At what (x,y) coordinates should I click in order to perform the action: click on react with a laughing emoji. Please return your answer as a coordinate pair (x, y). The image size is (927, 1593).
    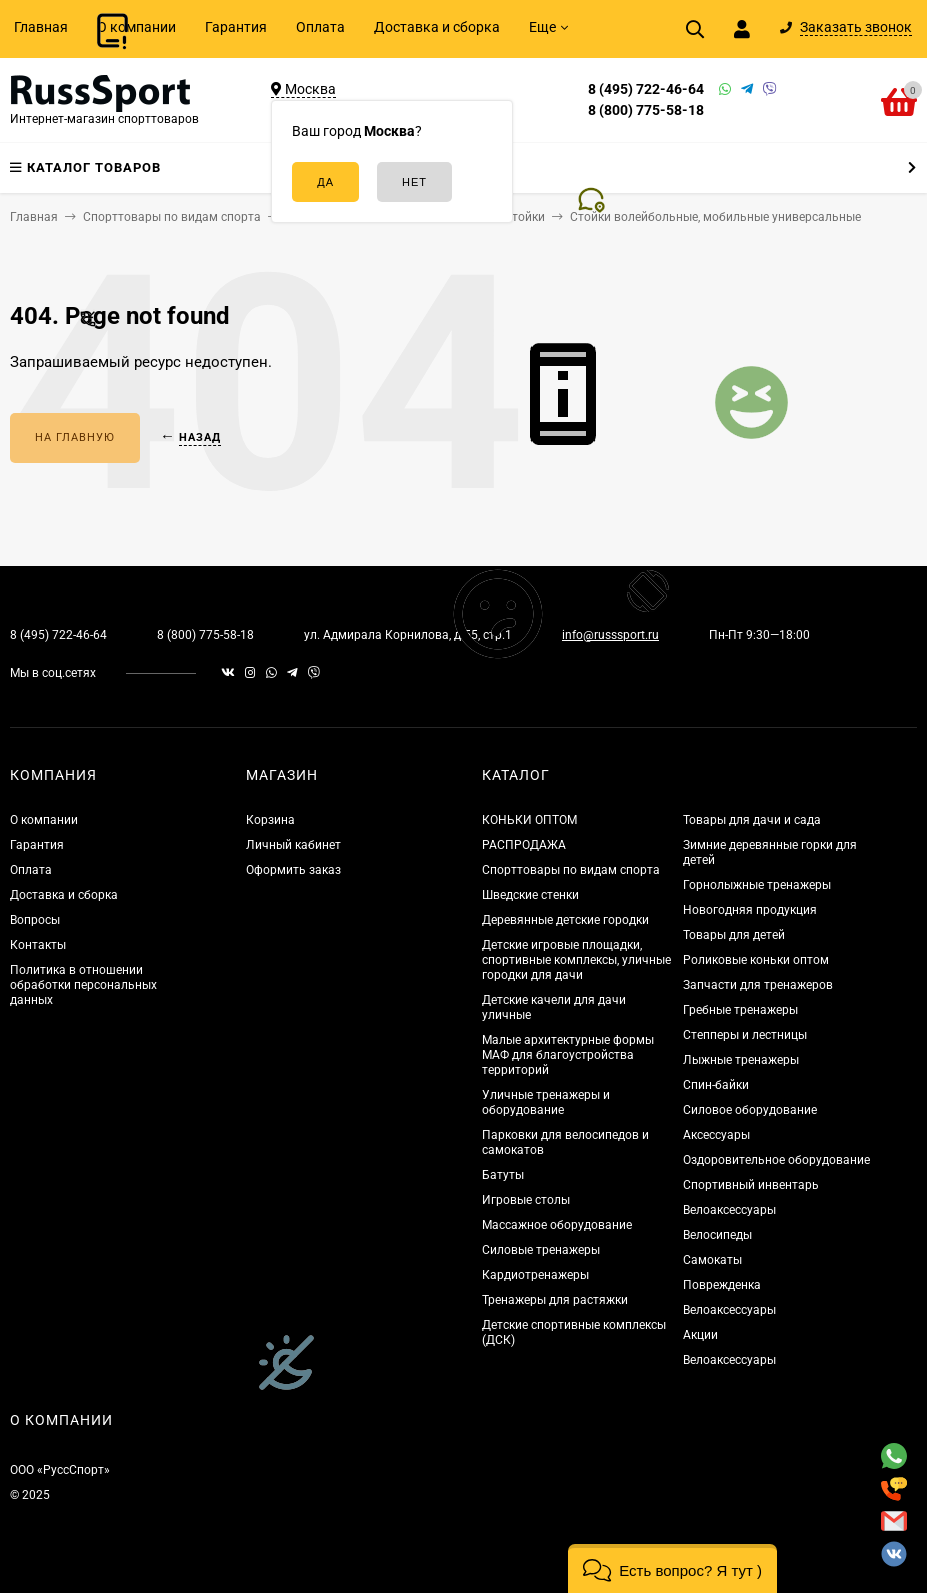
    Looking at the image, I should click on (751, 402).